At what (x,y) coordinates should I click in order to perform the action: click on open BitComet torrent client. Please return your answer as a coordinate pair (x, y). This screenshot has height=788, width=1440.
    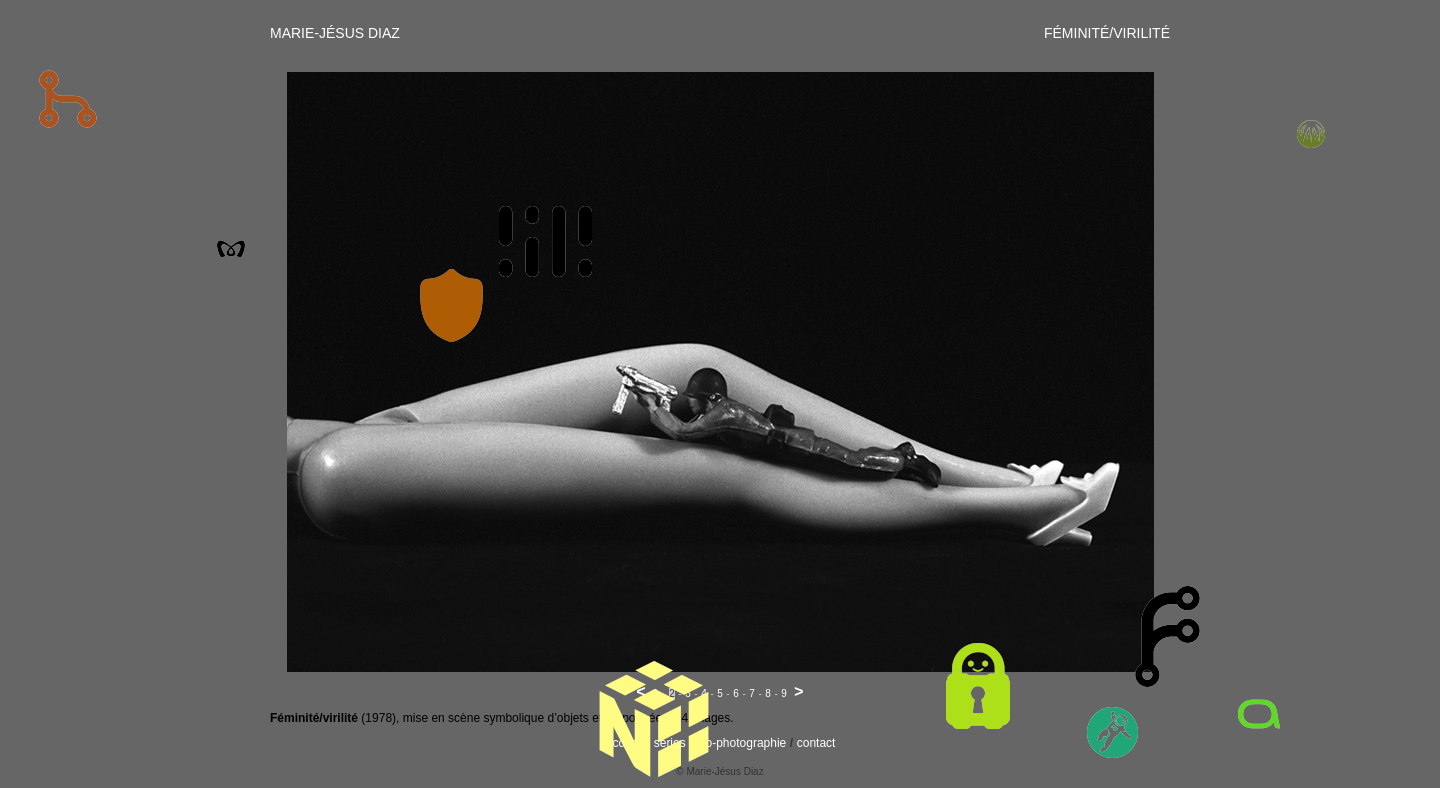
    Looking at the image, I should click on (1311, 134).